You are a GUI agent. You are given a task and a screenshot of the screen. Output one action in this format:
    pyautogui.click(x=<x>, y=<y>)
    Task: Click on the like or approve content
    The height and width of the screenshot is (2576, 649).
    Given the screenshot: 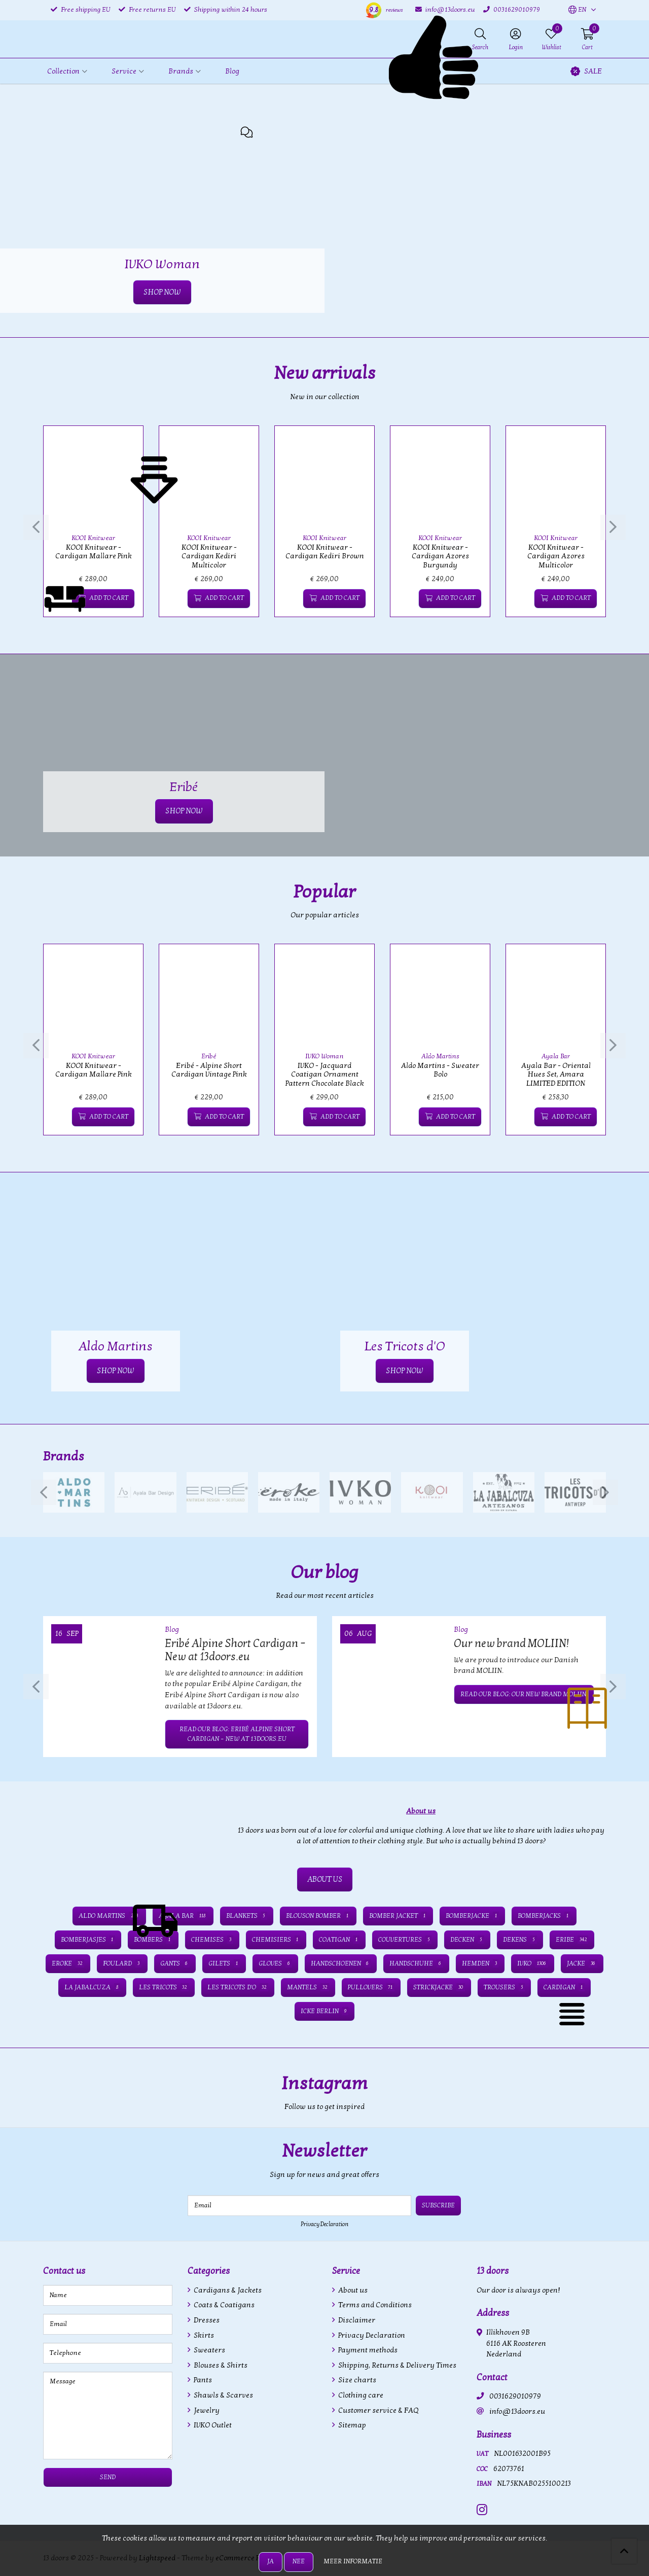 What is the action you would take?
    pyautogui.click(x=434, y=57)
    